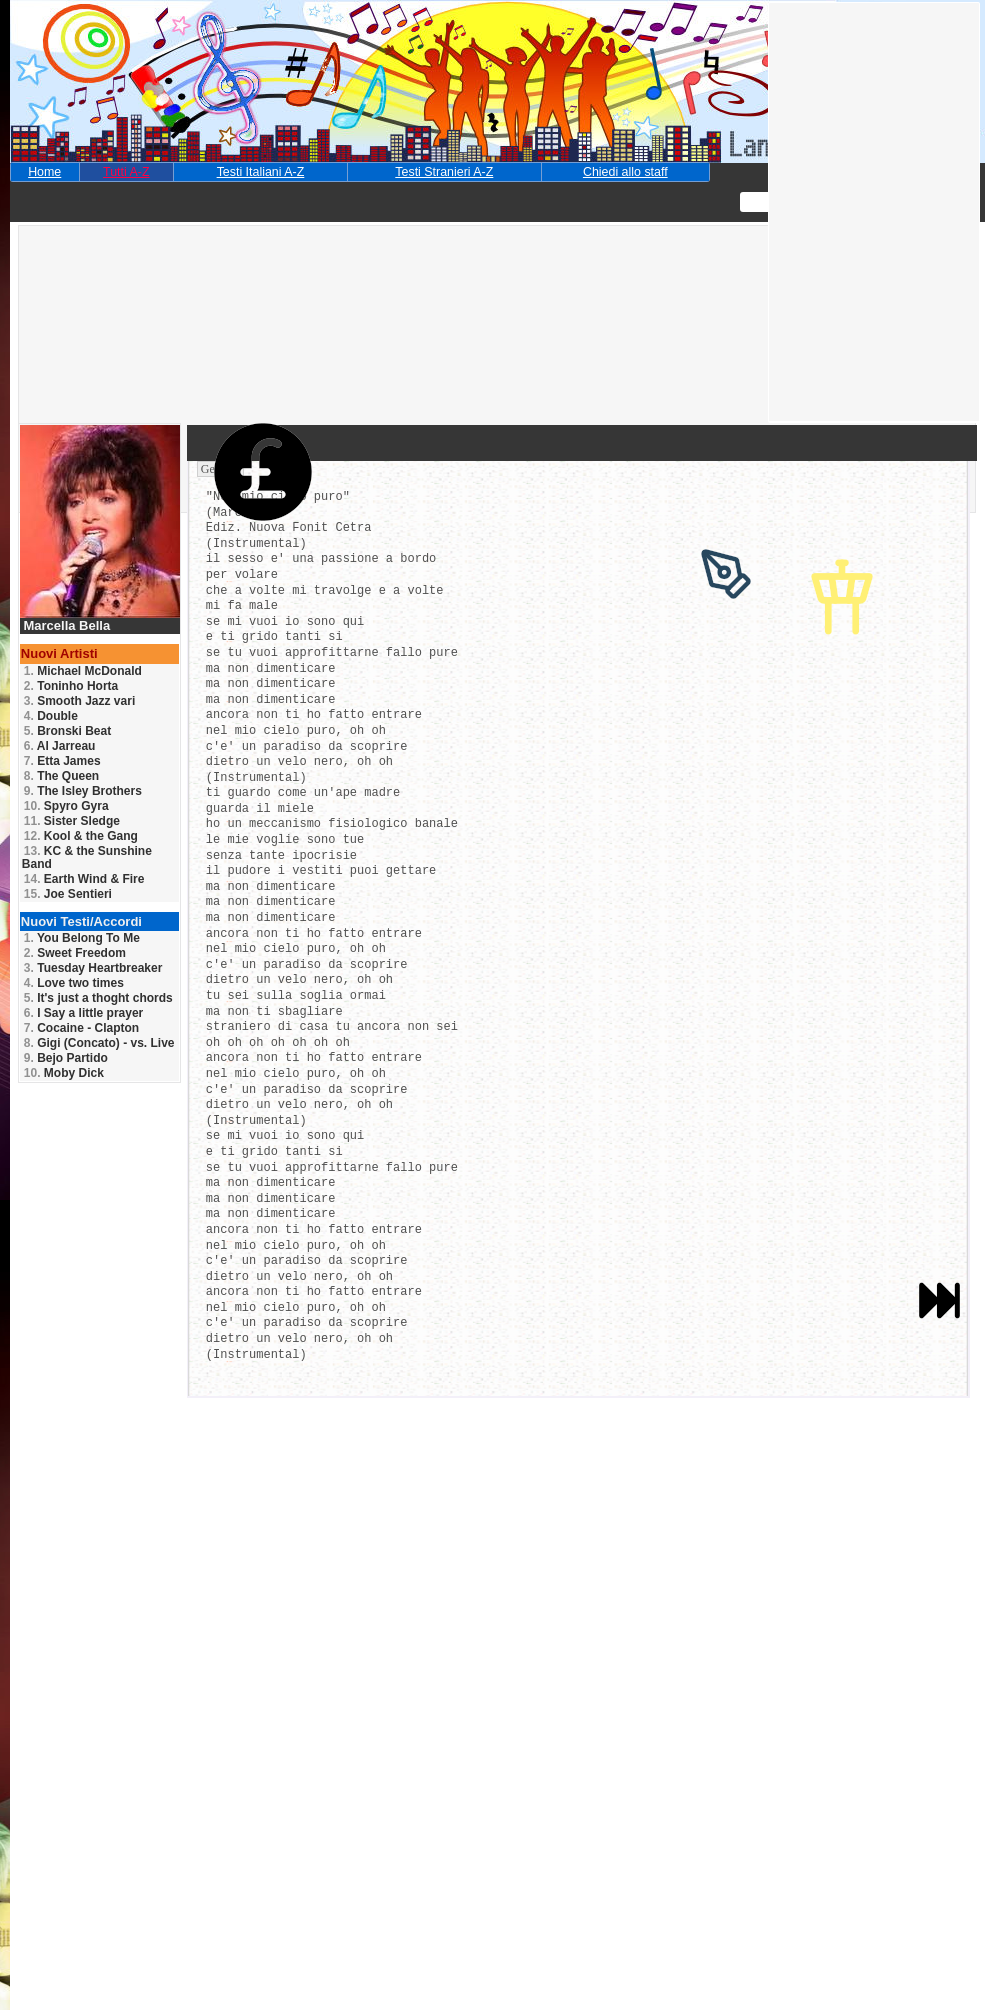 Image resolution: width=985 pixels, height=2010 pixels. What do you see at coordinates (263, 472) in the screenshot?
I see `view prices in British pounds` at bounding box center [263, 472].